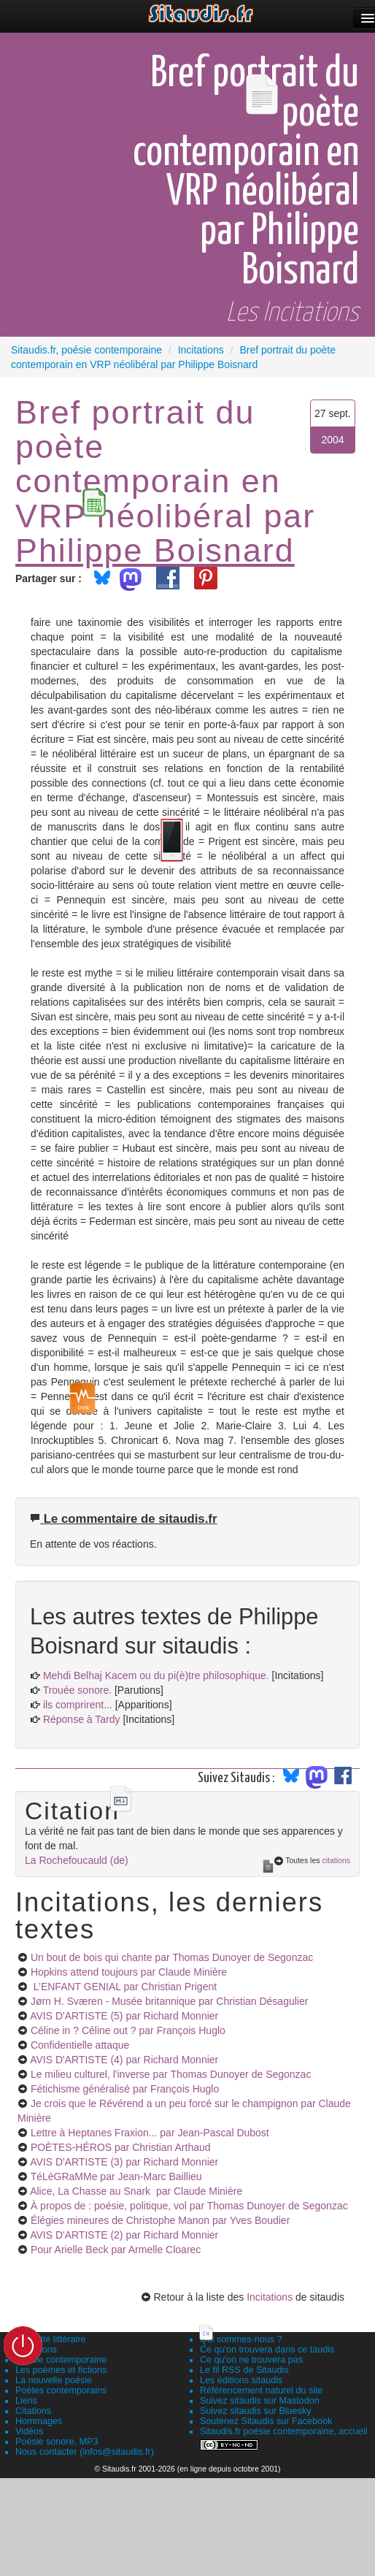 The image size is (375, 2576). What do you see at coordinates (268, 1866) in the screenshot?
I see `open a kvtml vocabulary file` at bounding box center [268, 1866].